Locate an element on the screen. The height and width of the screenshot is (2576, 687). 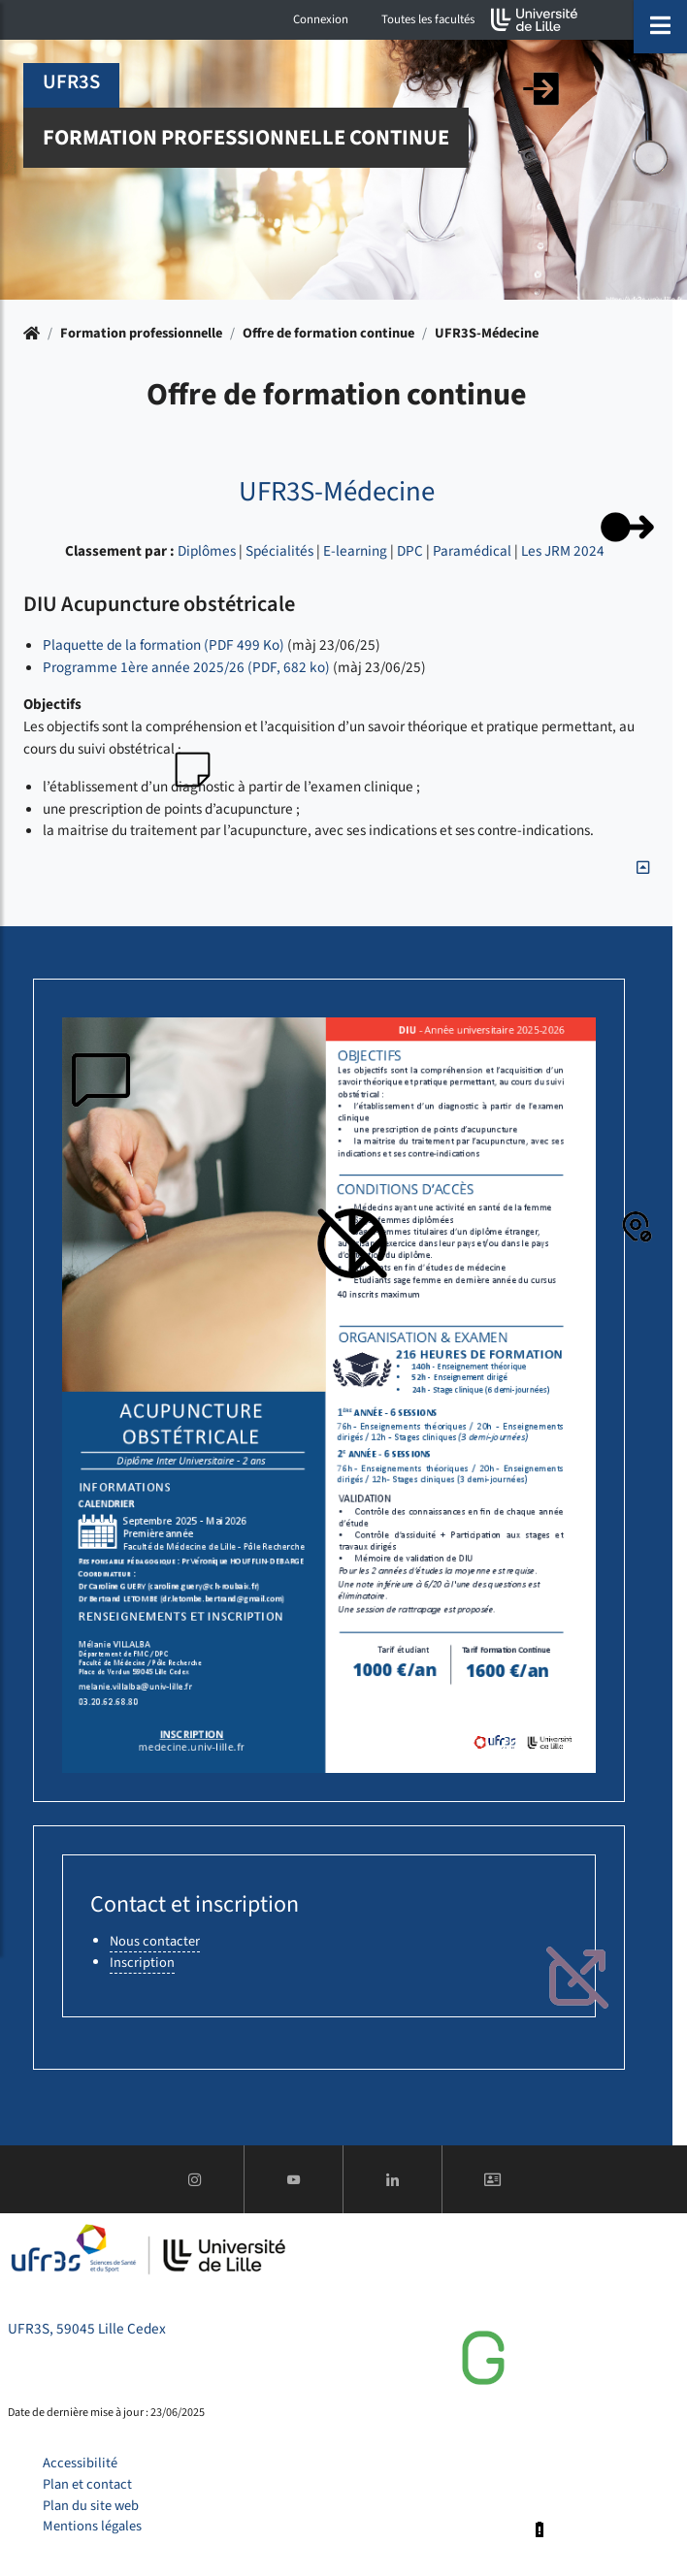
open chat or messaging is located at coordinates (101, 1076).